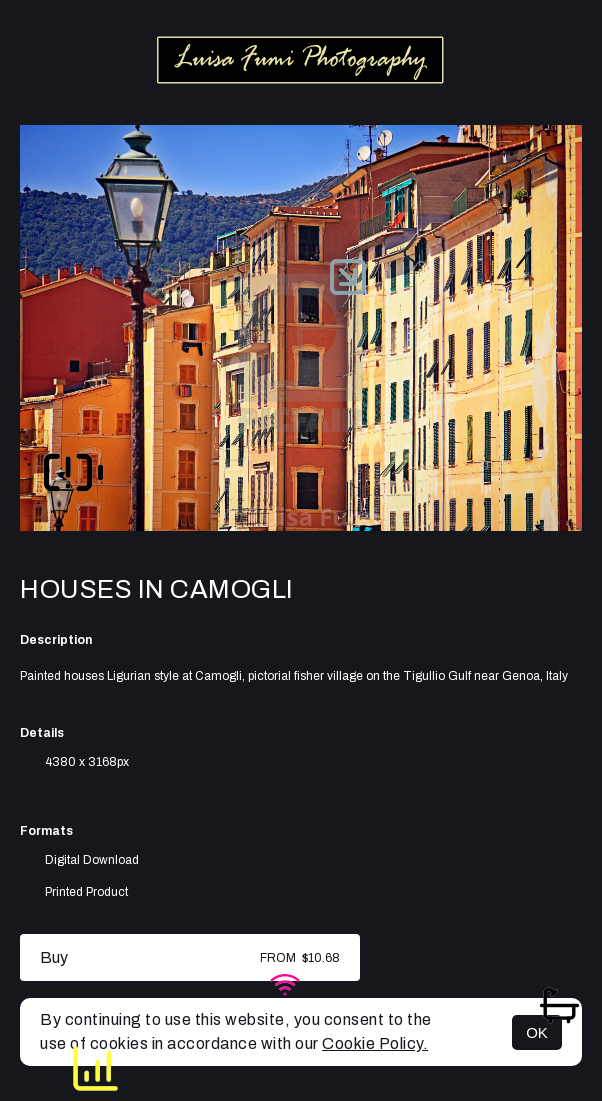  Describe the element at coordinates (95, 1068) in the screenshot. I see `view analytics or statistics` at that location.